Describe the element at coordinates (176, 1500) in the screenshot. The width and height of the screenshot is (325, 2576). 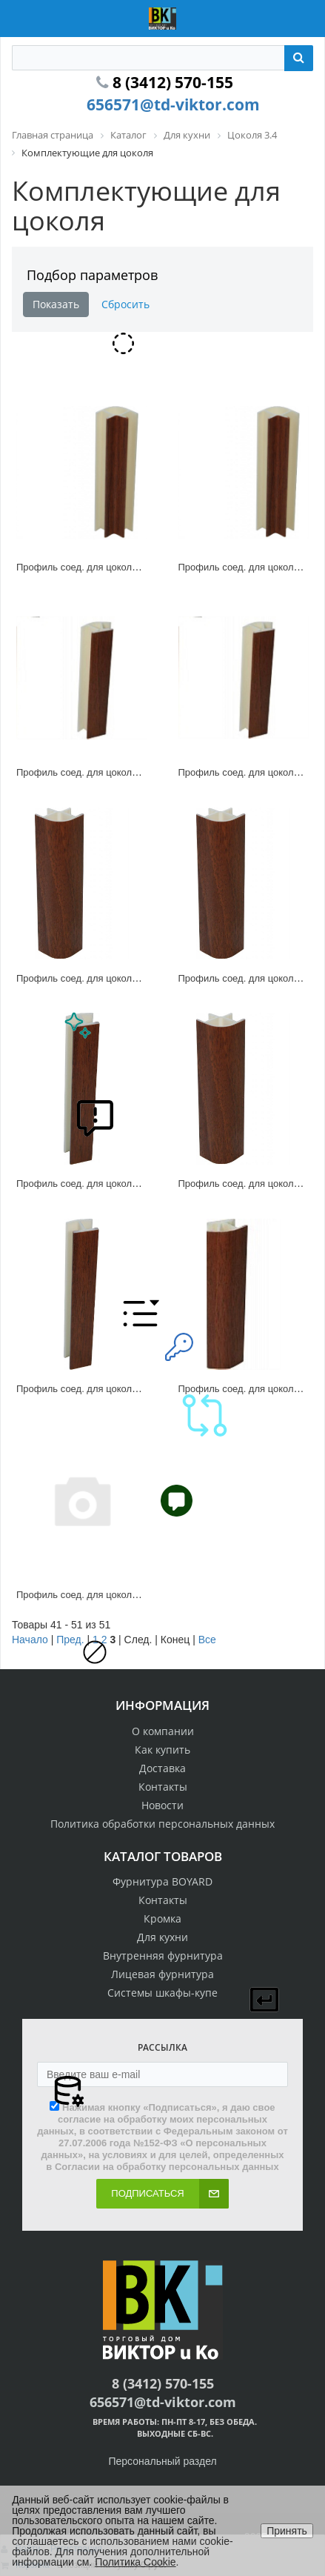
I see `view discussion feed` at that location.